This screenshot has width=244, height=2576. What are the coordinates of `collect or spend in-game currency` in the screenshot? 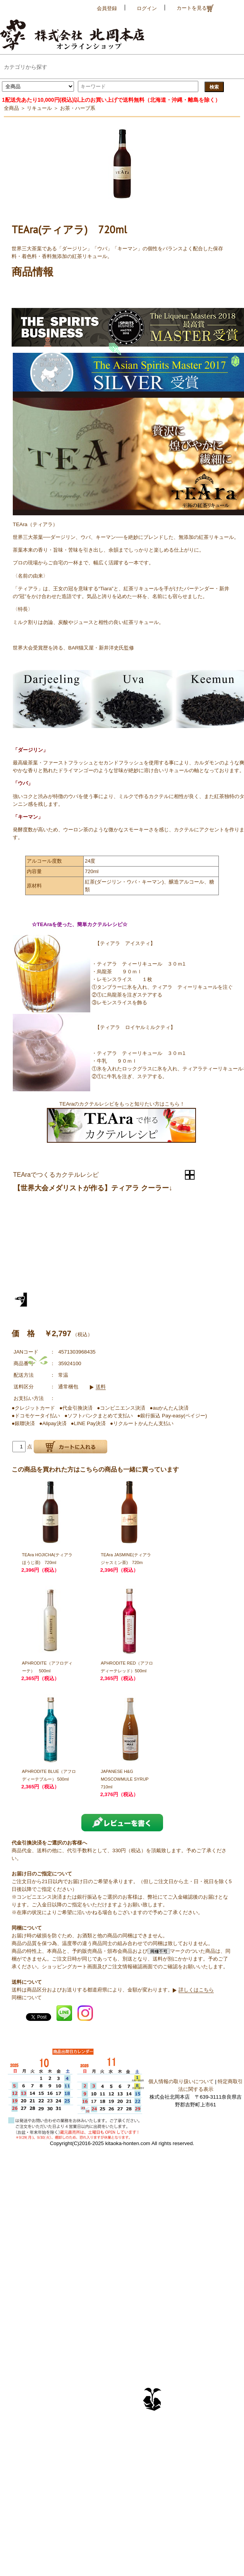 It's located at (235, 361).